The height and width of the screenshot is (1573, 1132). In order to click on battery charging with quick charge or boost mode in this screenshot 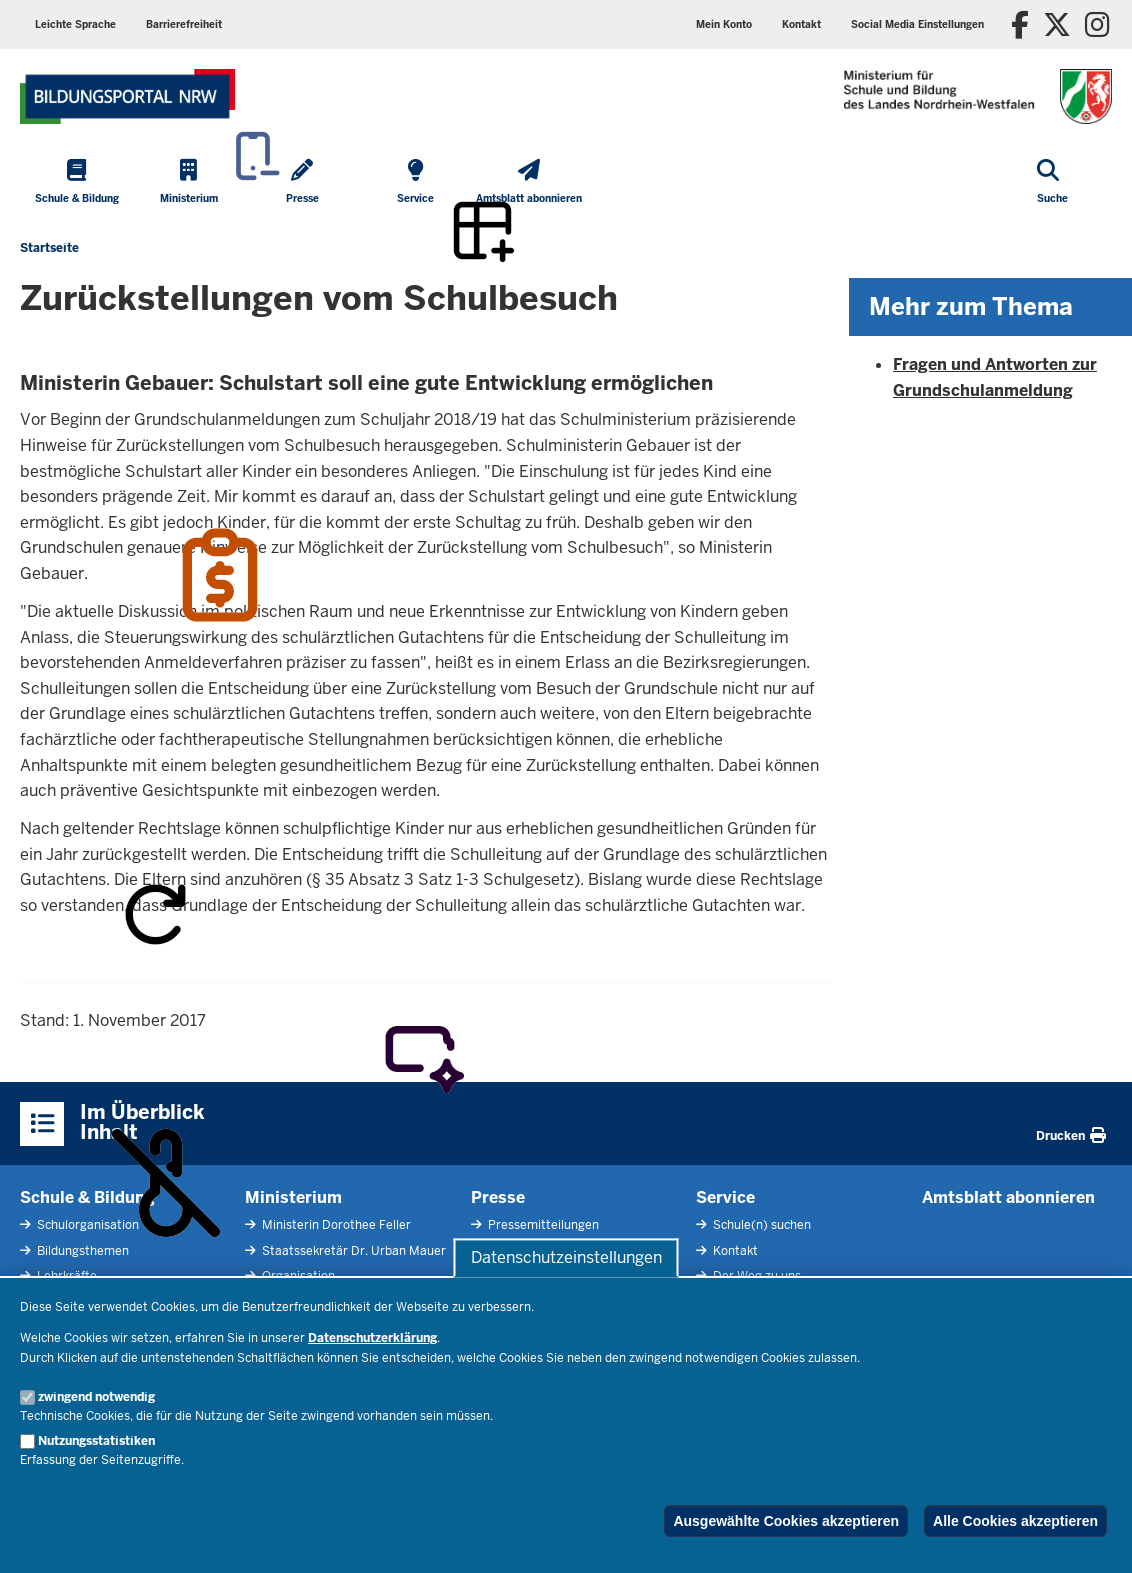, I will do `click(420, 1049)`.